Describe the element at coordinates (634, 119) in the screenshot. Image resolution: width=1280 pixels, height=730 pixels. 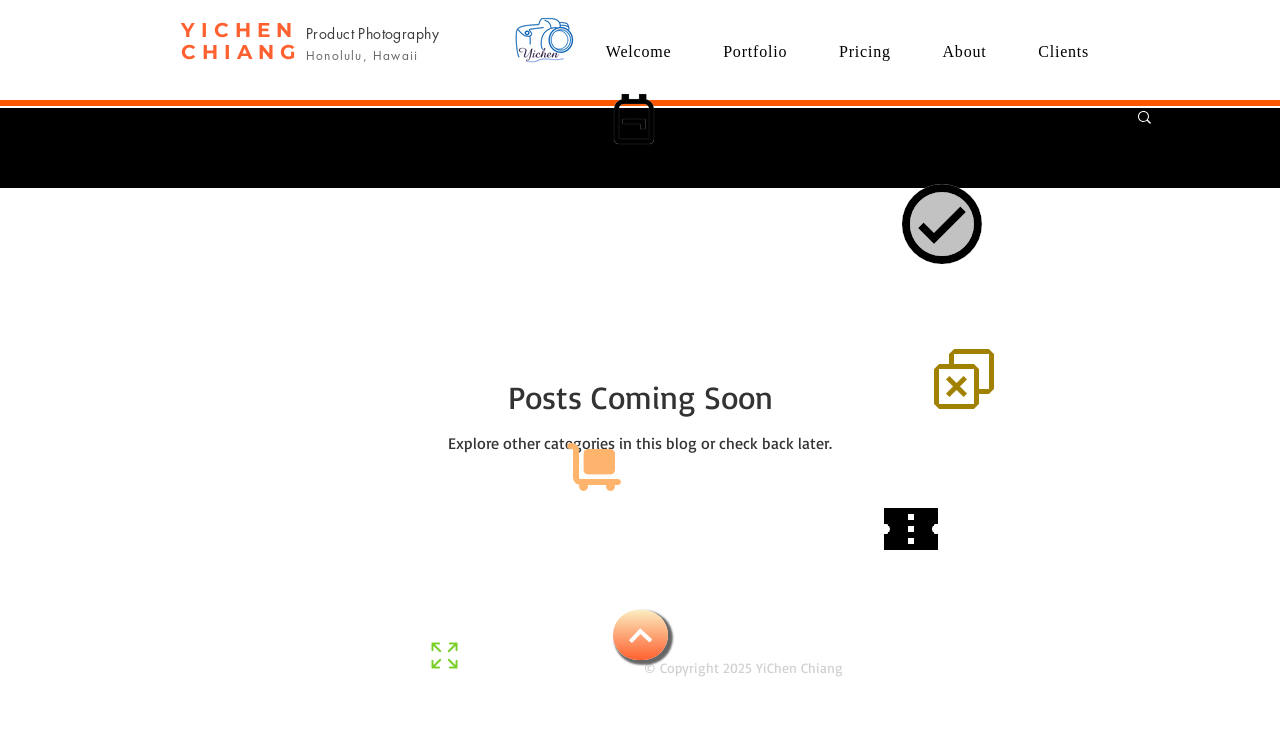
I see `access your backpack or inventory` at that location.